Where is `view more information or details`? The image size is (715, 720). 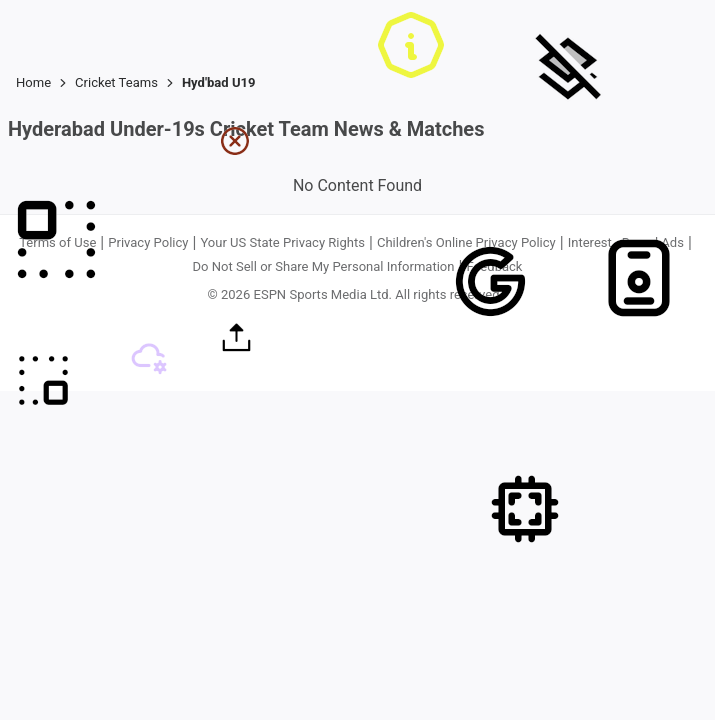 view more information or details is located at coordinates (411, 45).